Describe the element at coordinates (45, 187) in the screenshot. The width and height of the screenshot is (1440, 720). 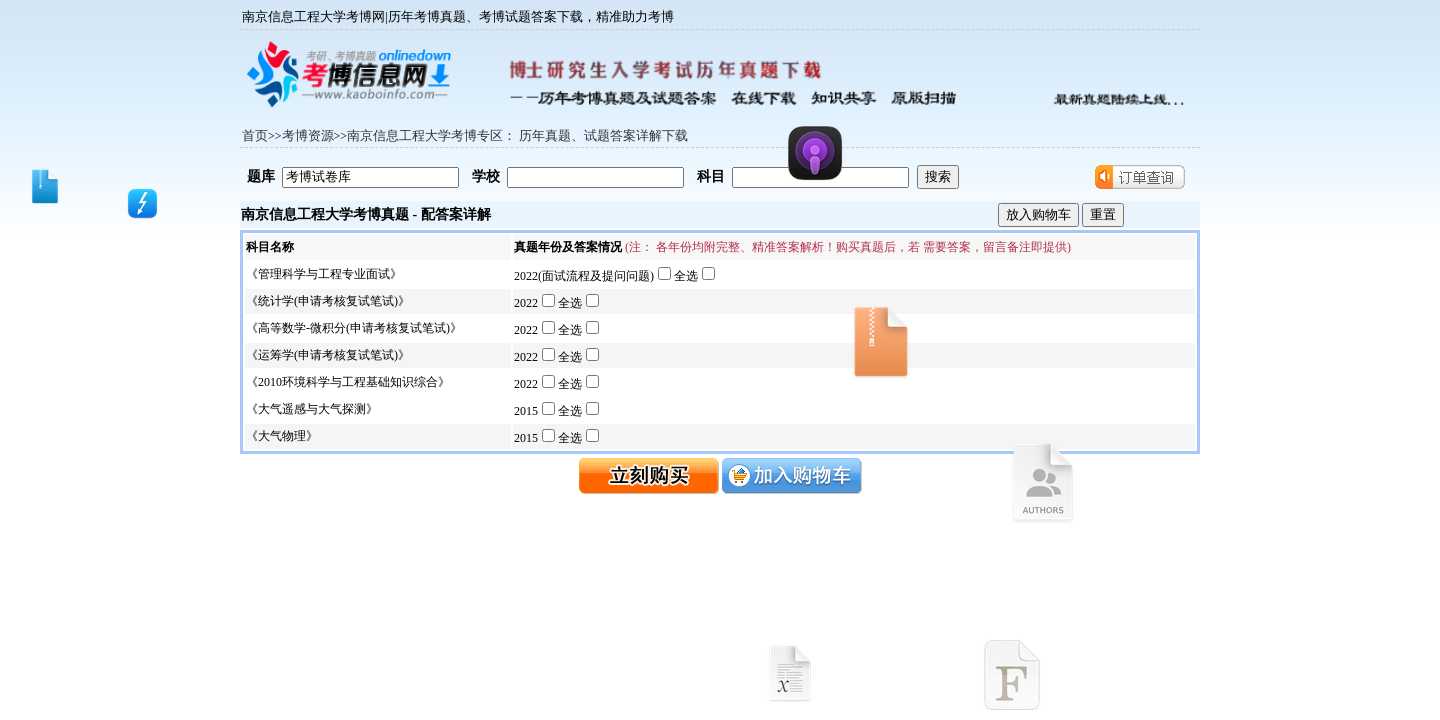
I see `an archive file in .ar format` at that location.